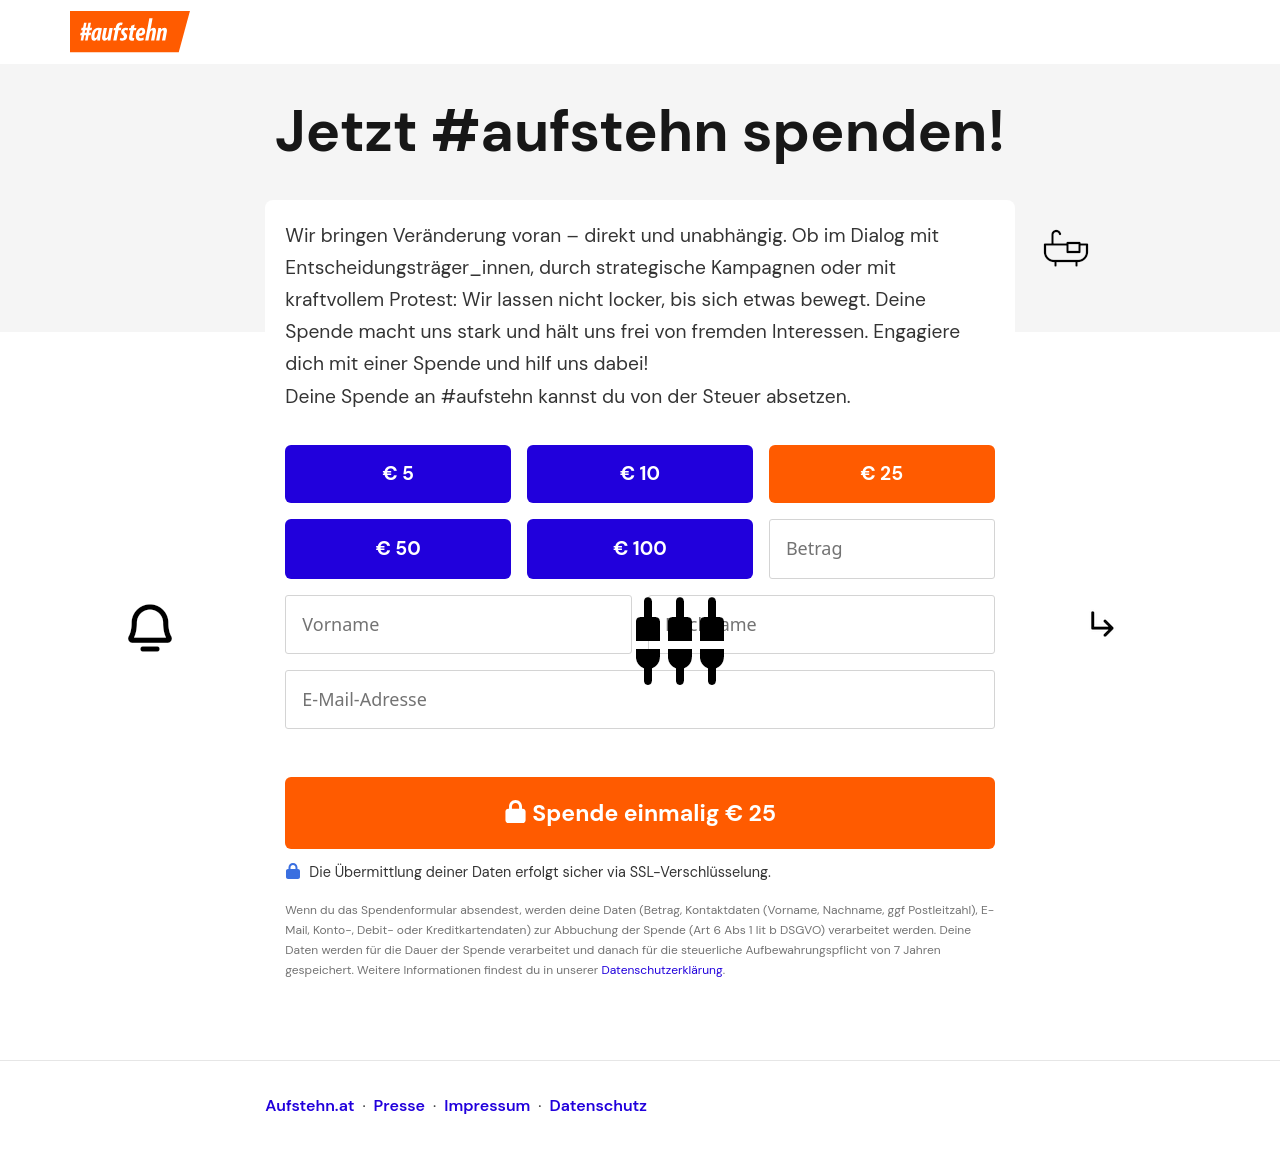 This screenshot has height=1151, width=1280. I want to click on access audio/video input settings, so click(680, 641).